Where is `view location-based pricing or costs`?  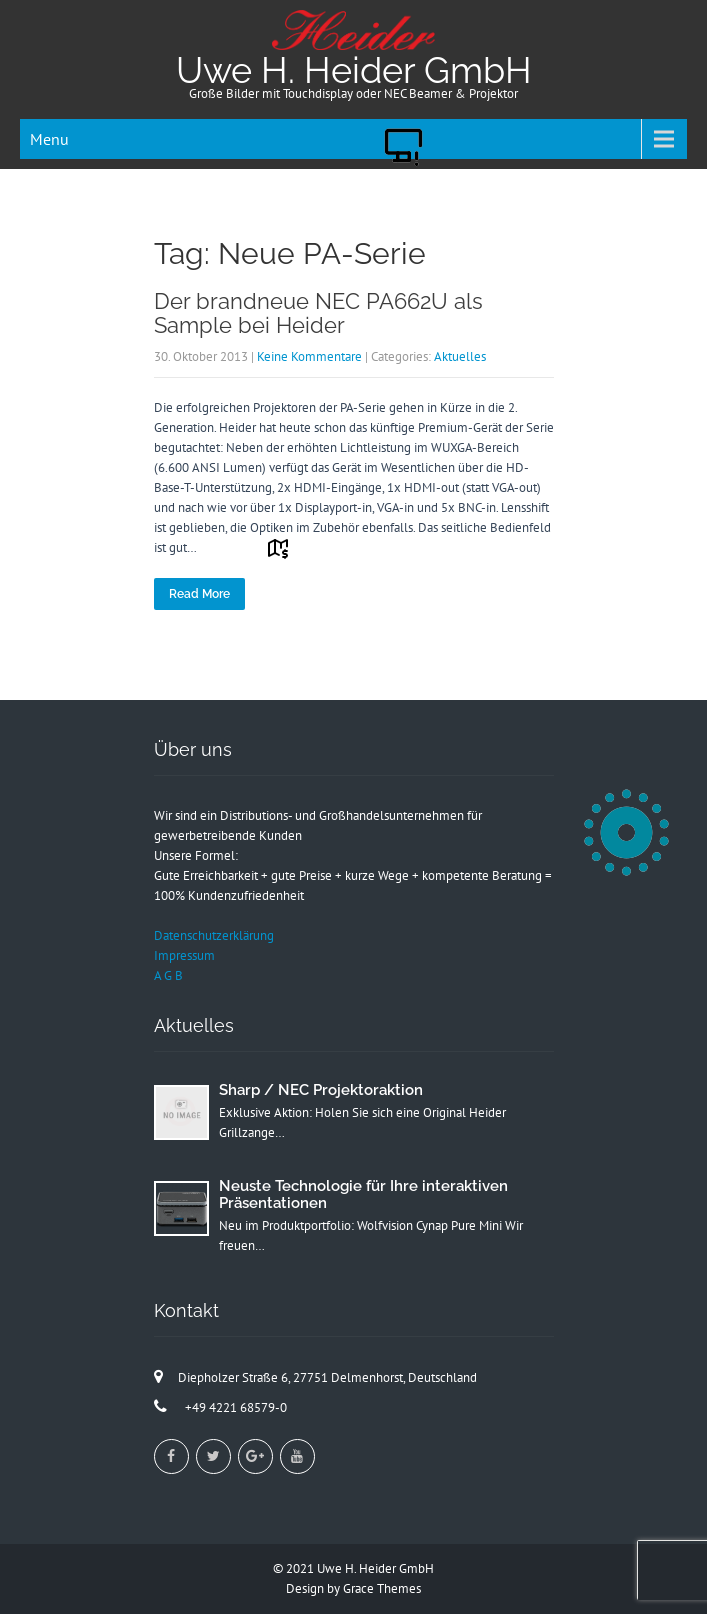 view location-based pricing or costs is located at coordinates (278, 548).